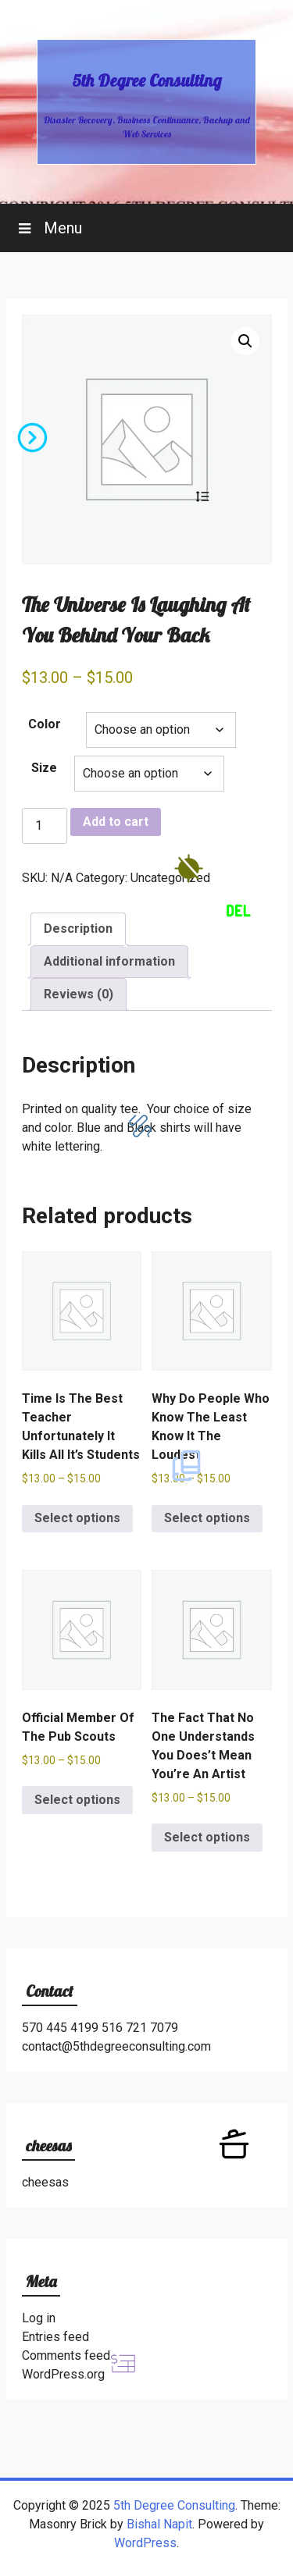  Describe the element at coordinates (140, 1126) in the screenshot. I see `access freehand drawing or annotation tools` at that location.